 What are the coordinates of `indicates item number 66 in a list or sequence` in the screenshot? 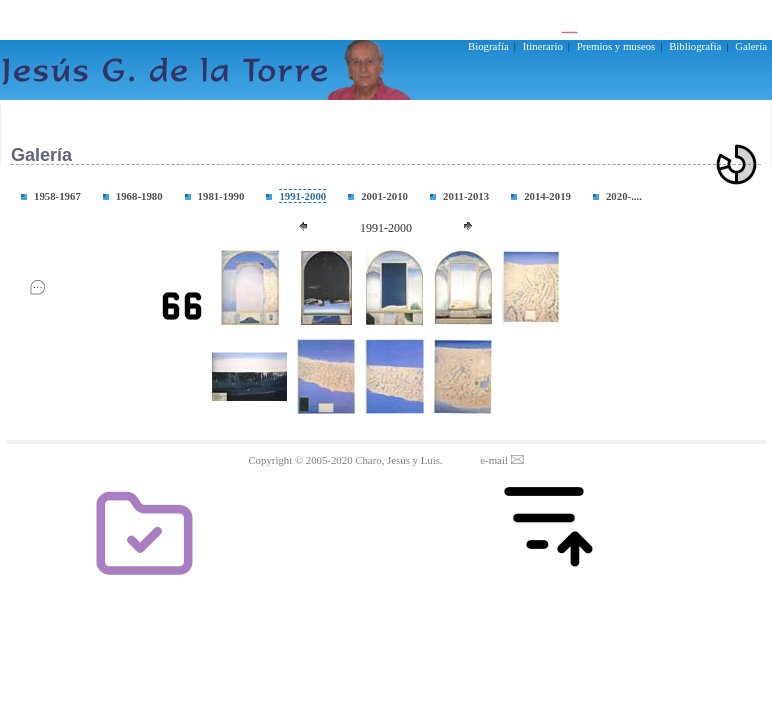 It's located at (182, 306).